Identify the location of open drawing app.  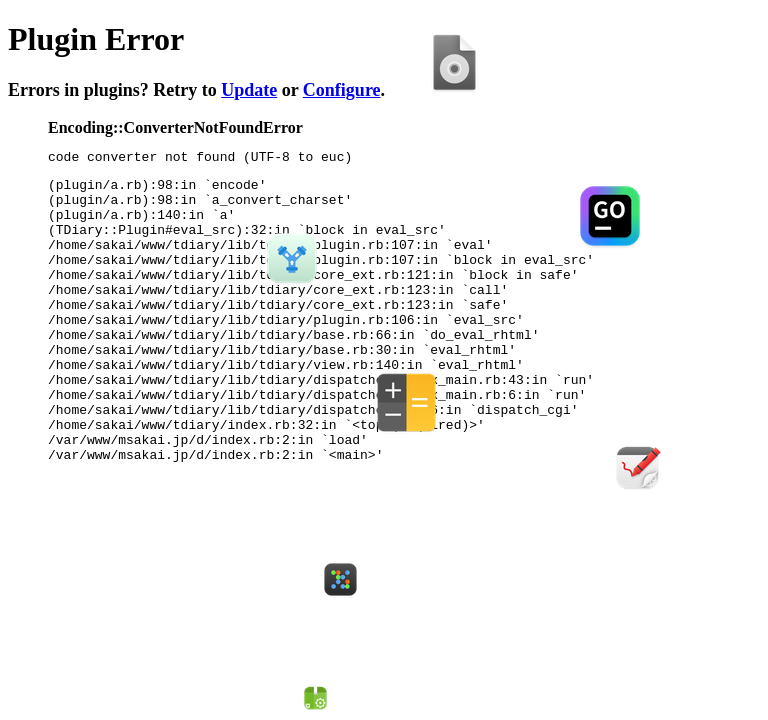
(637, 467).